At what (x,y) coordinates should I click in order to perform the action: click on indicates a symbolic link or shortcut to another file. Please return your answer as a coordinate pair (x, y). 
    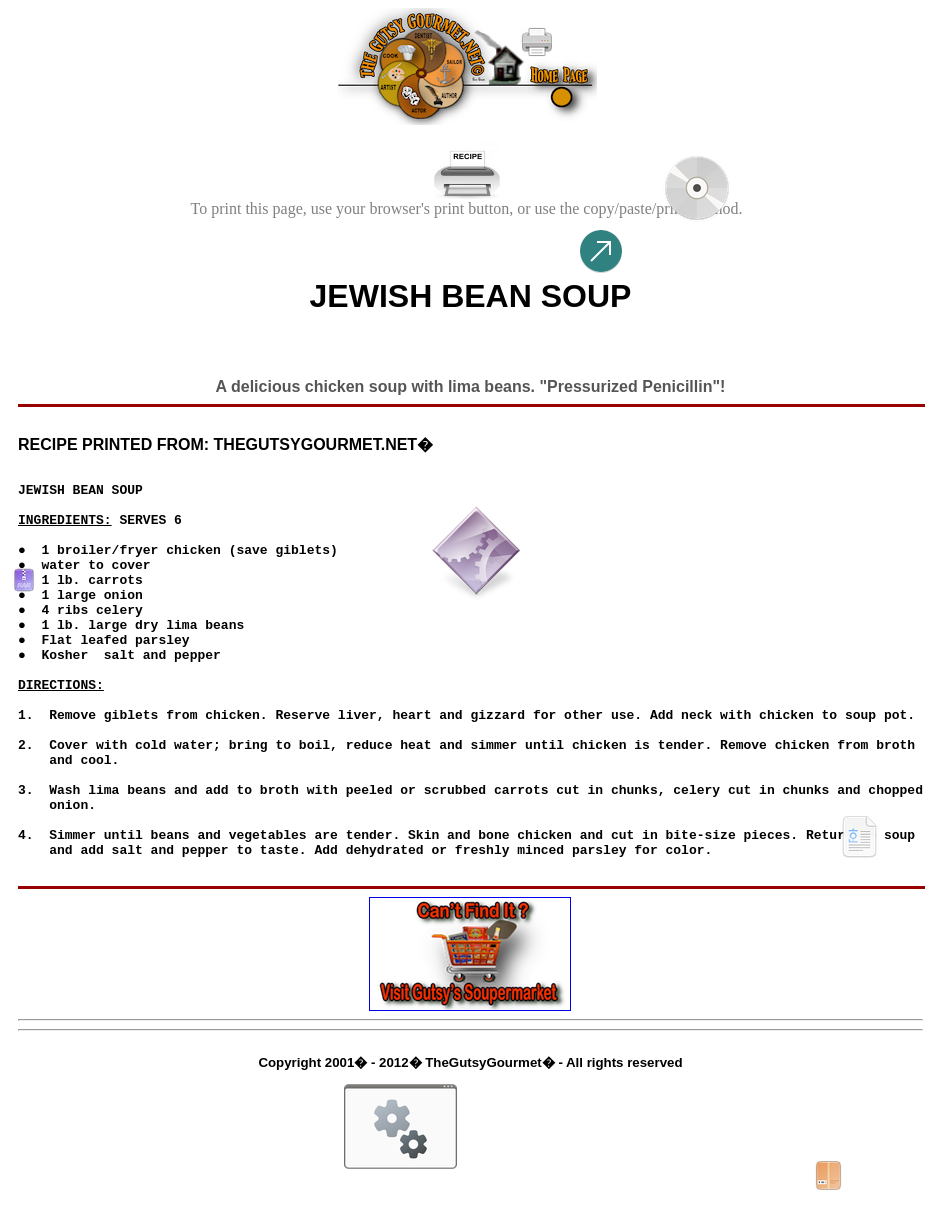
    Looking at the image, I should click on (601, 251).